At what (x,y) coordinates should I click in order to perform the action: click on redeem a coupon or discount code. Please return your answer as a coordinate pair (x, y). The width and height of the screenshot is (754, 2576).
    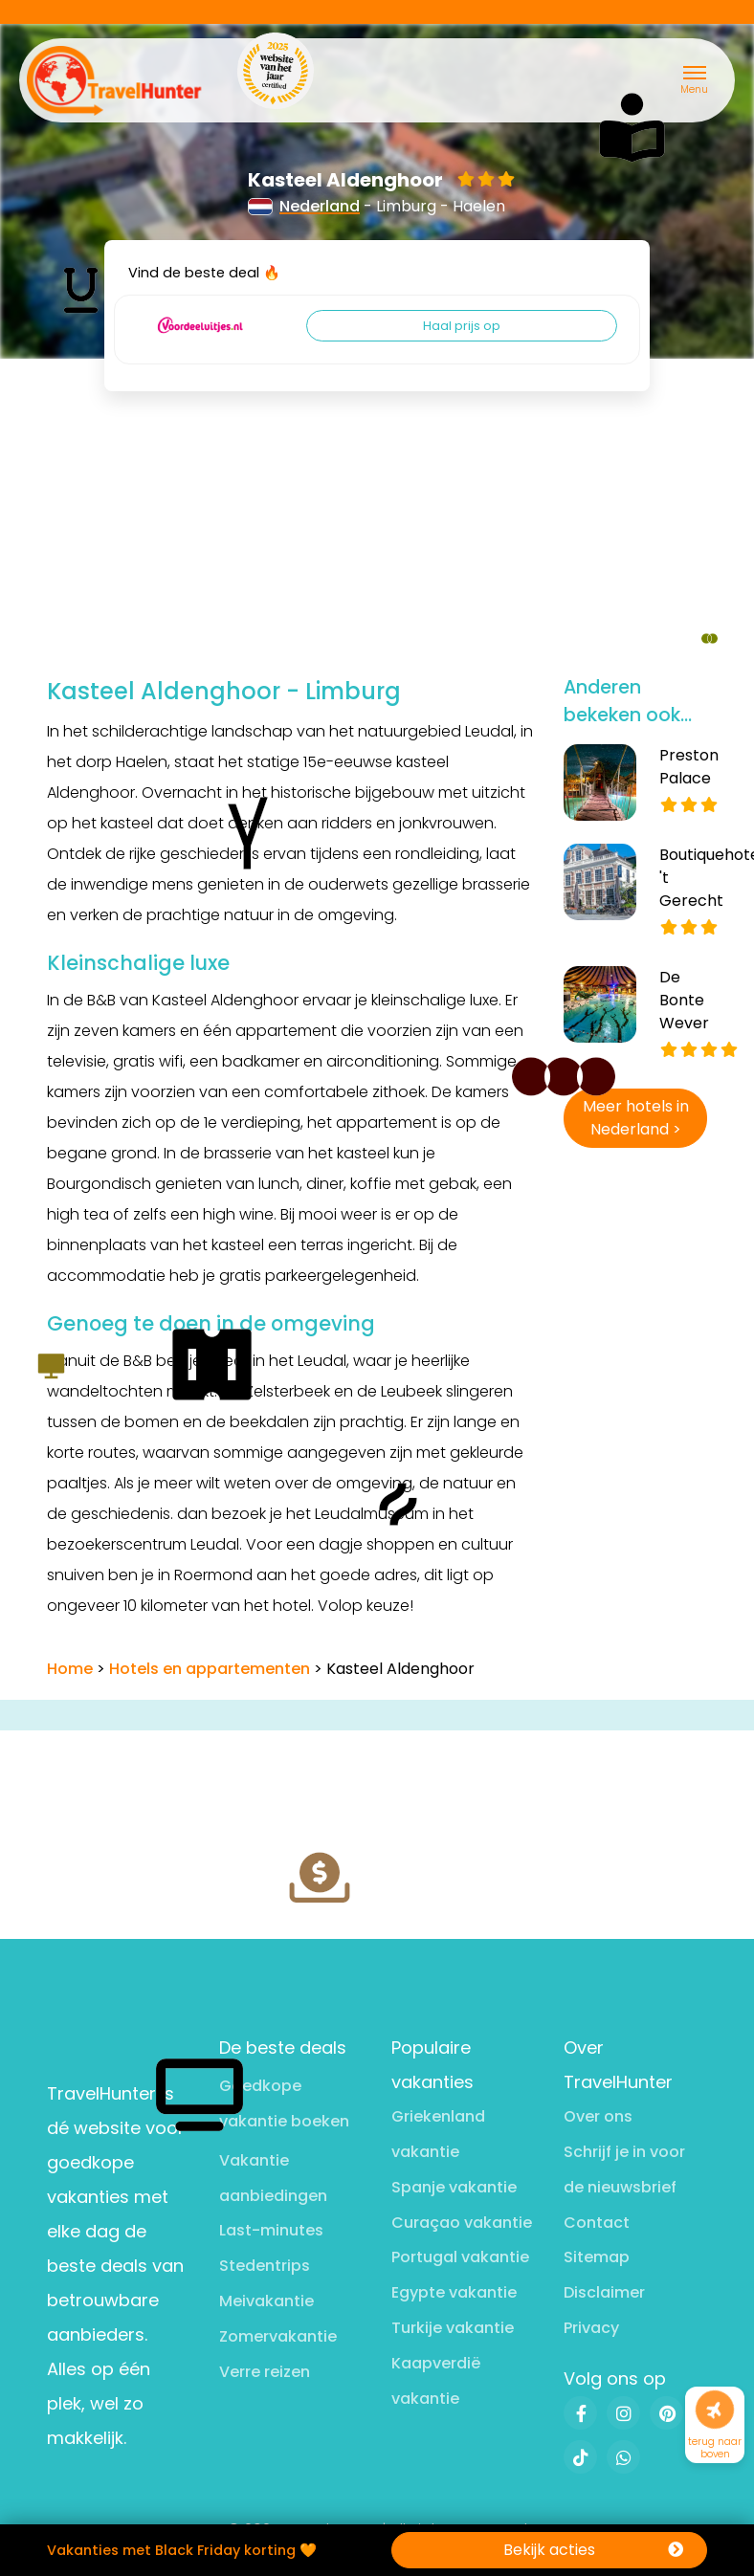
    Looking at the image, I should click on (211, 1364).